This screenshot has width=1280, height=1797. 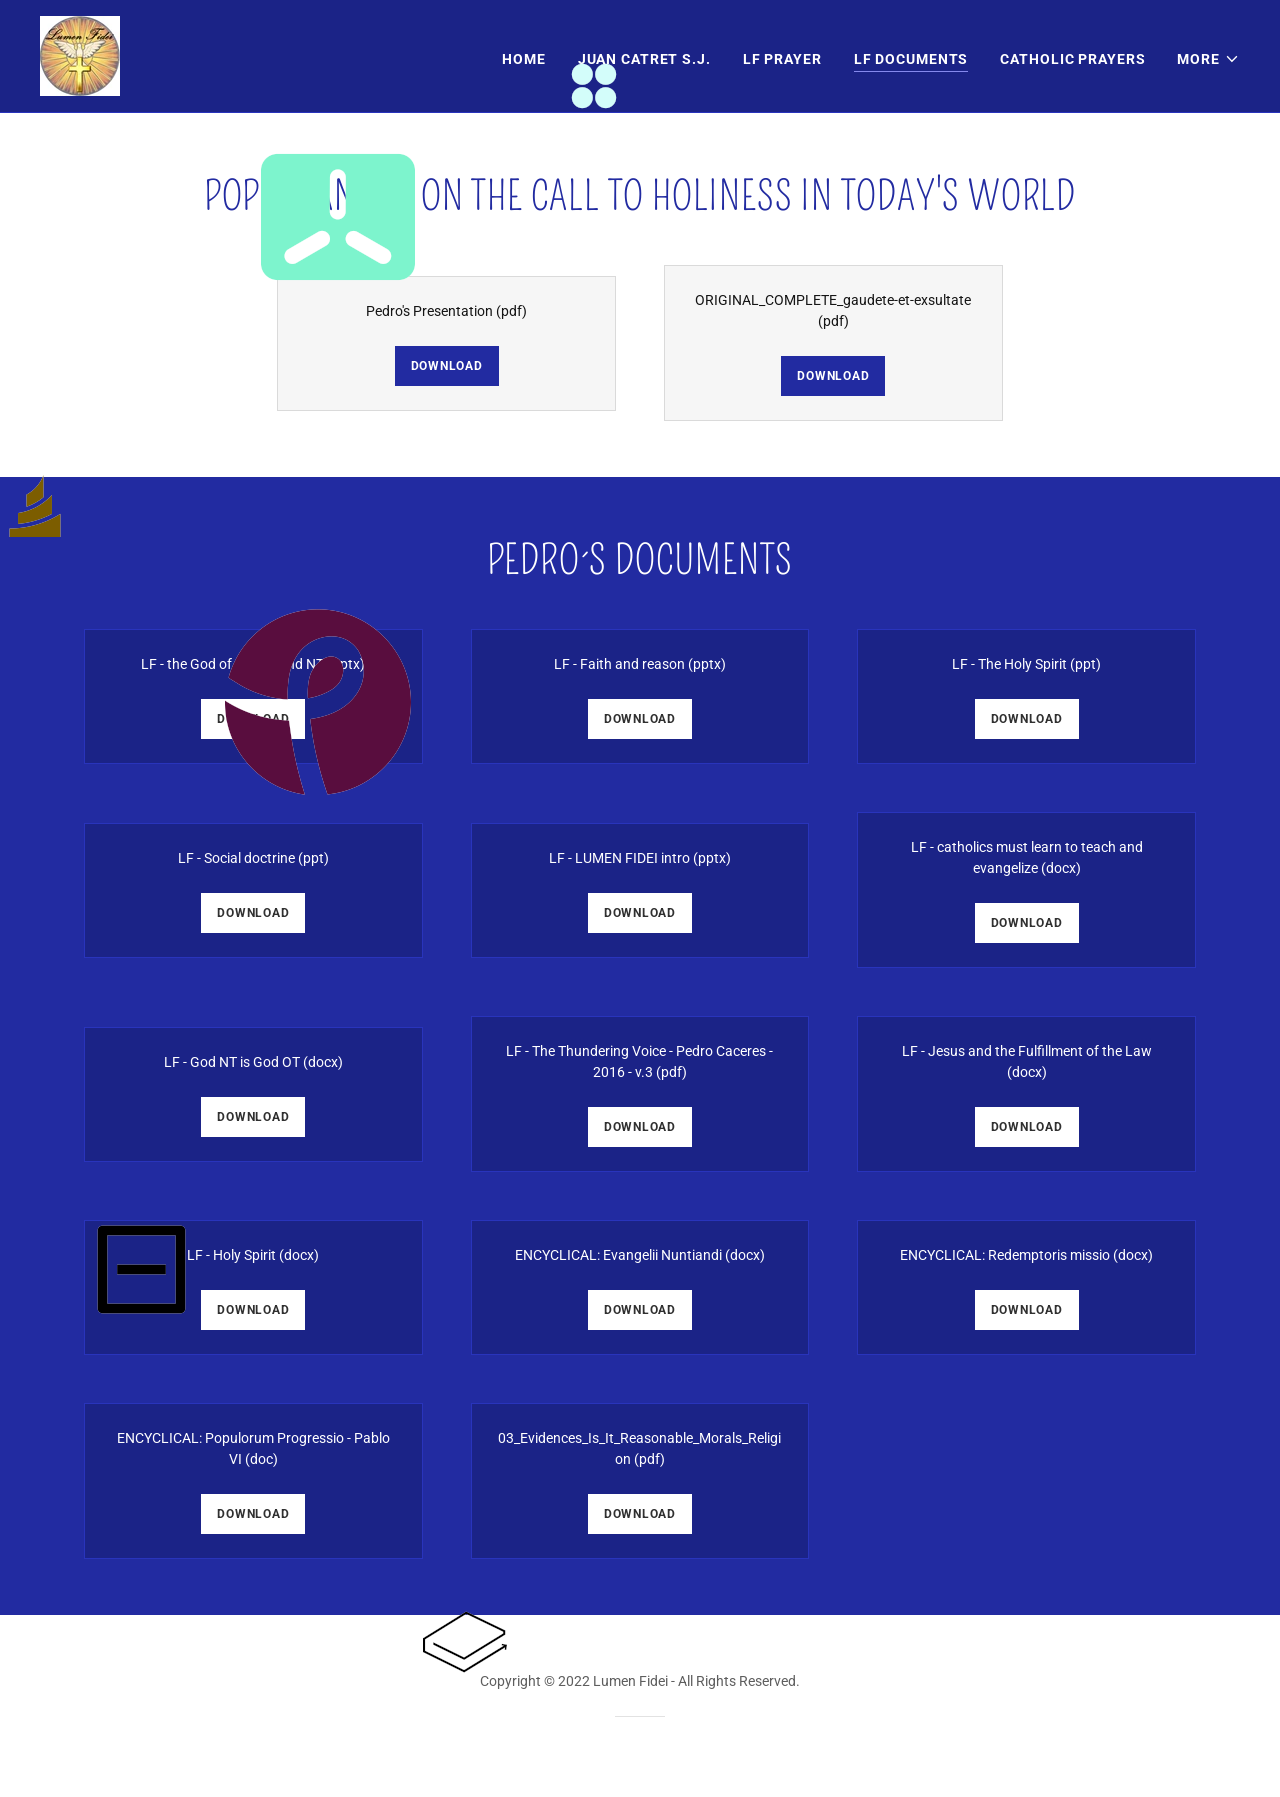 What do you see at coordinates (338, 217) in the screenshot?
I see `k3s lightweight kubernetes distribution logo` at bounding box center [338, 217].